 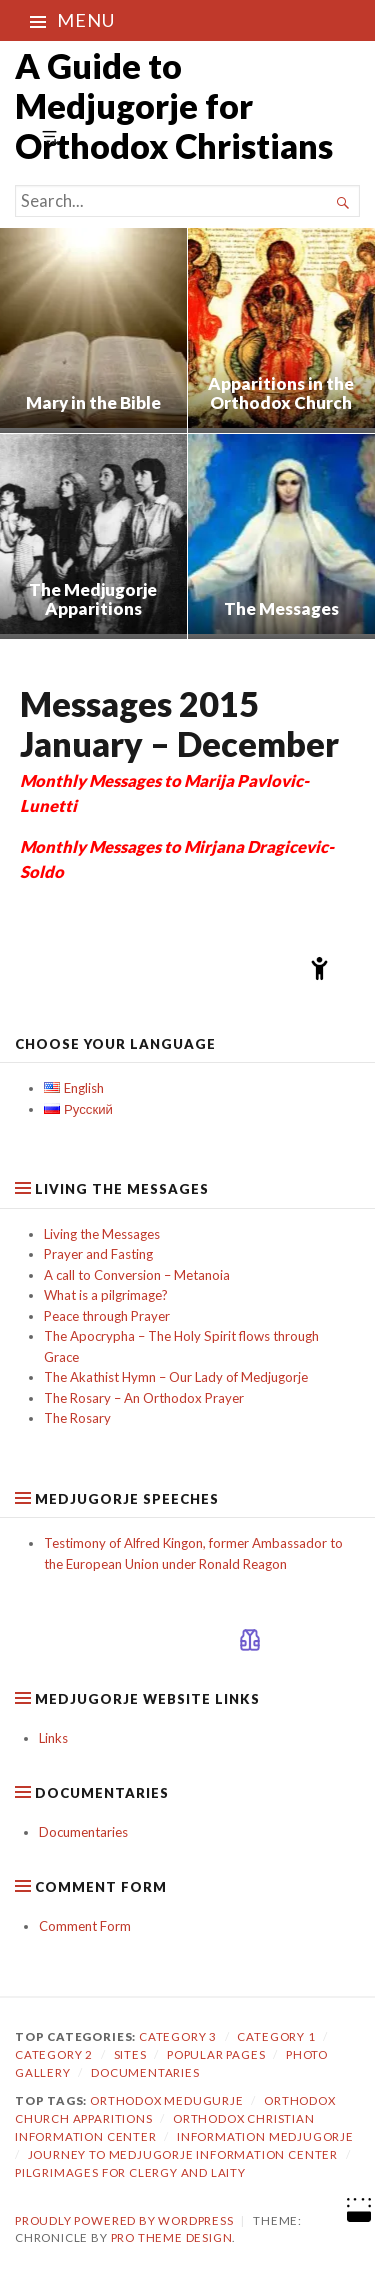 I want to click on sort or filter items in descending order, so click(x=49, y=136).